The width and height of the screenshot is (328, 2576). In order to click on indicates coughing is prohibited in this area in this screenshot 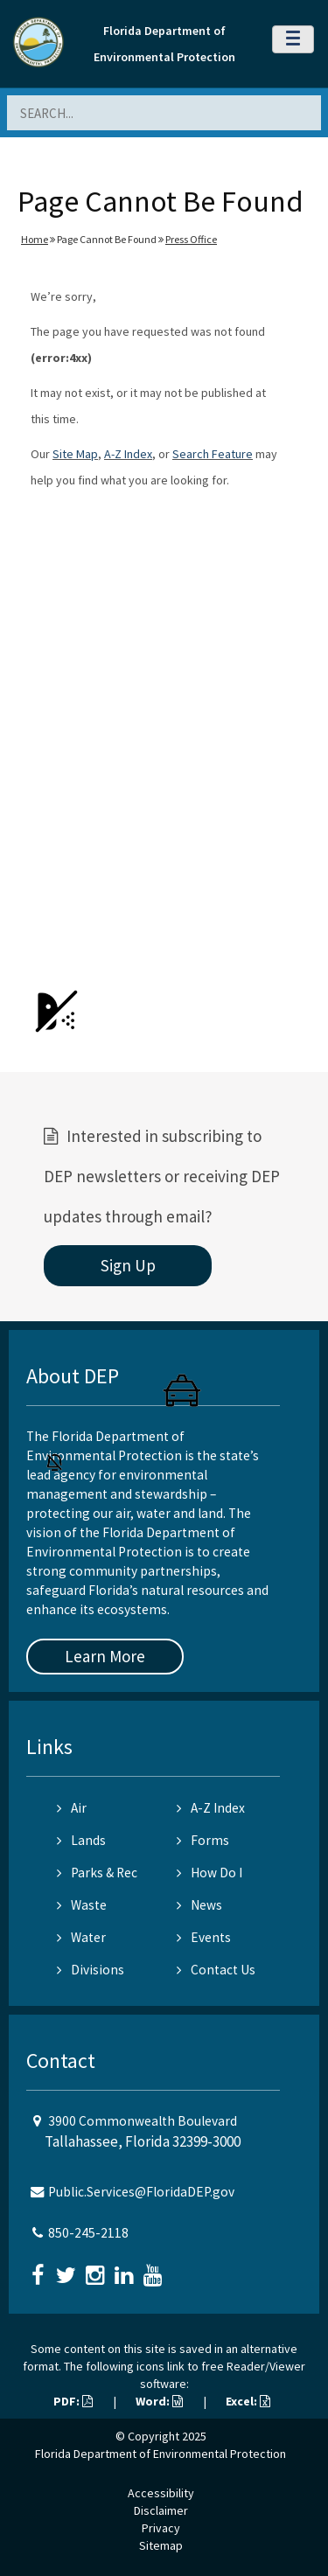, I will do `click(56, 1011)`.